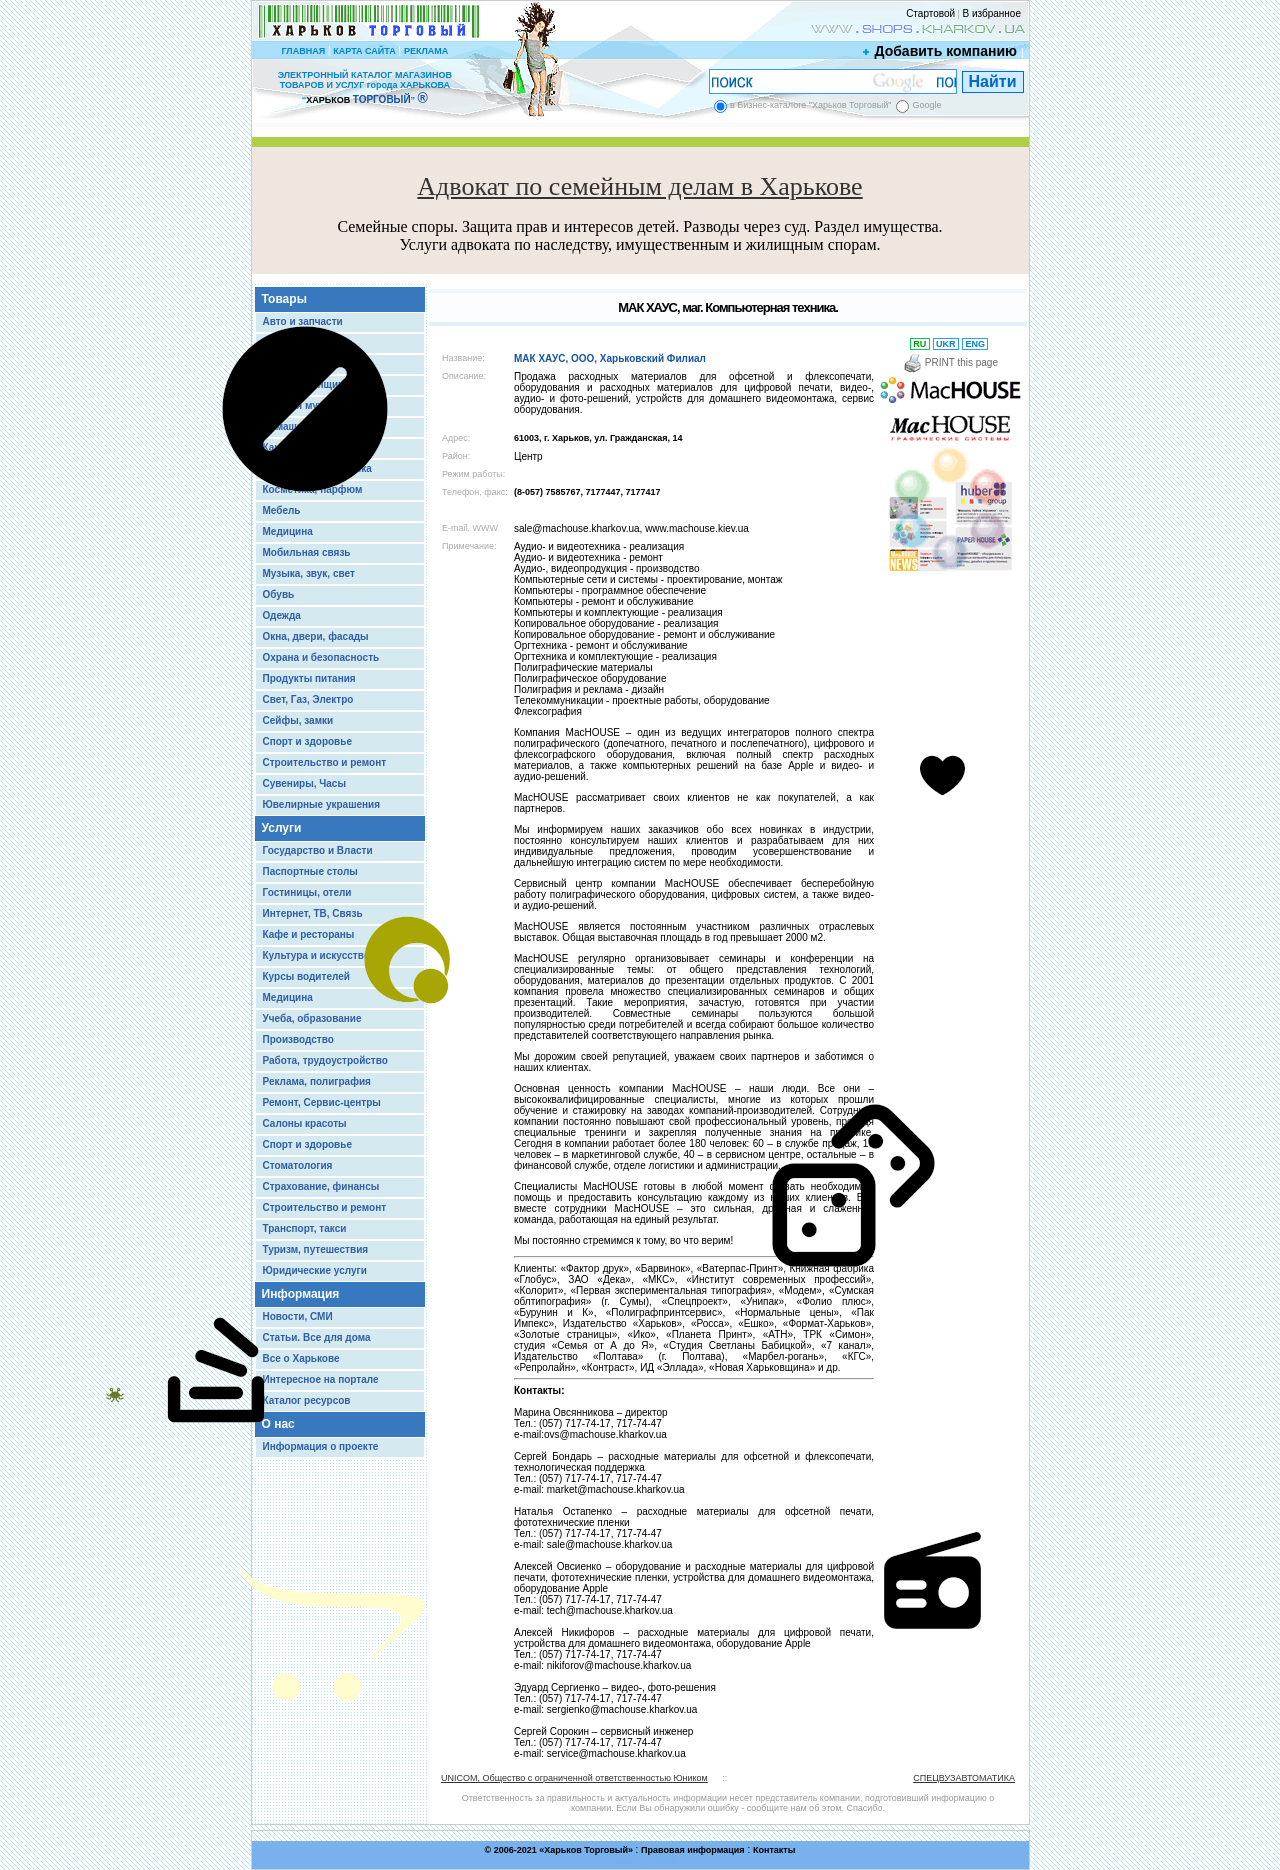  What do you see at coordinates (932, 1586) in the screenshot?
I see `access radio or audio streaming` at bounding box center [932, 1586].